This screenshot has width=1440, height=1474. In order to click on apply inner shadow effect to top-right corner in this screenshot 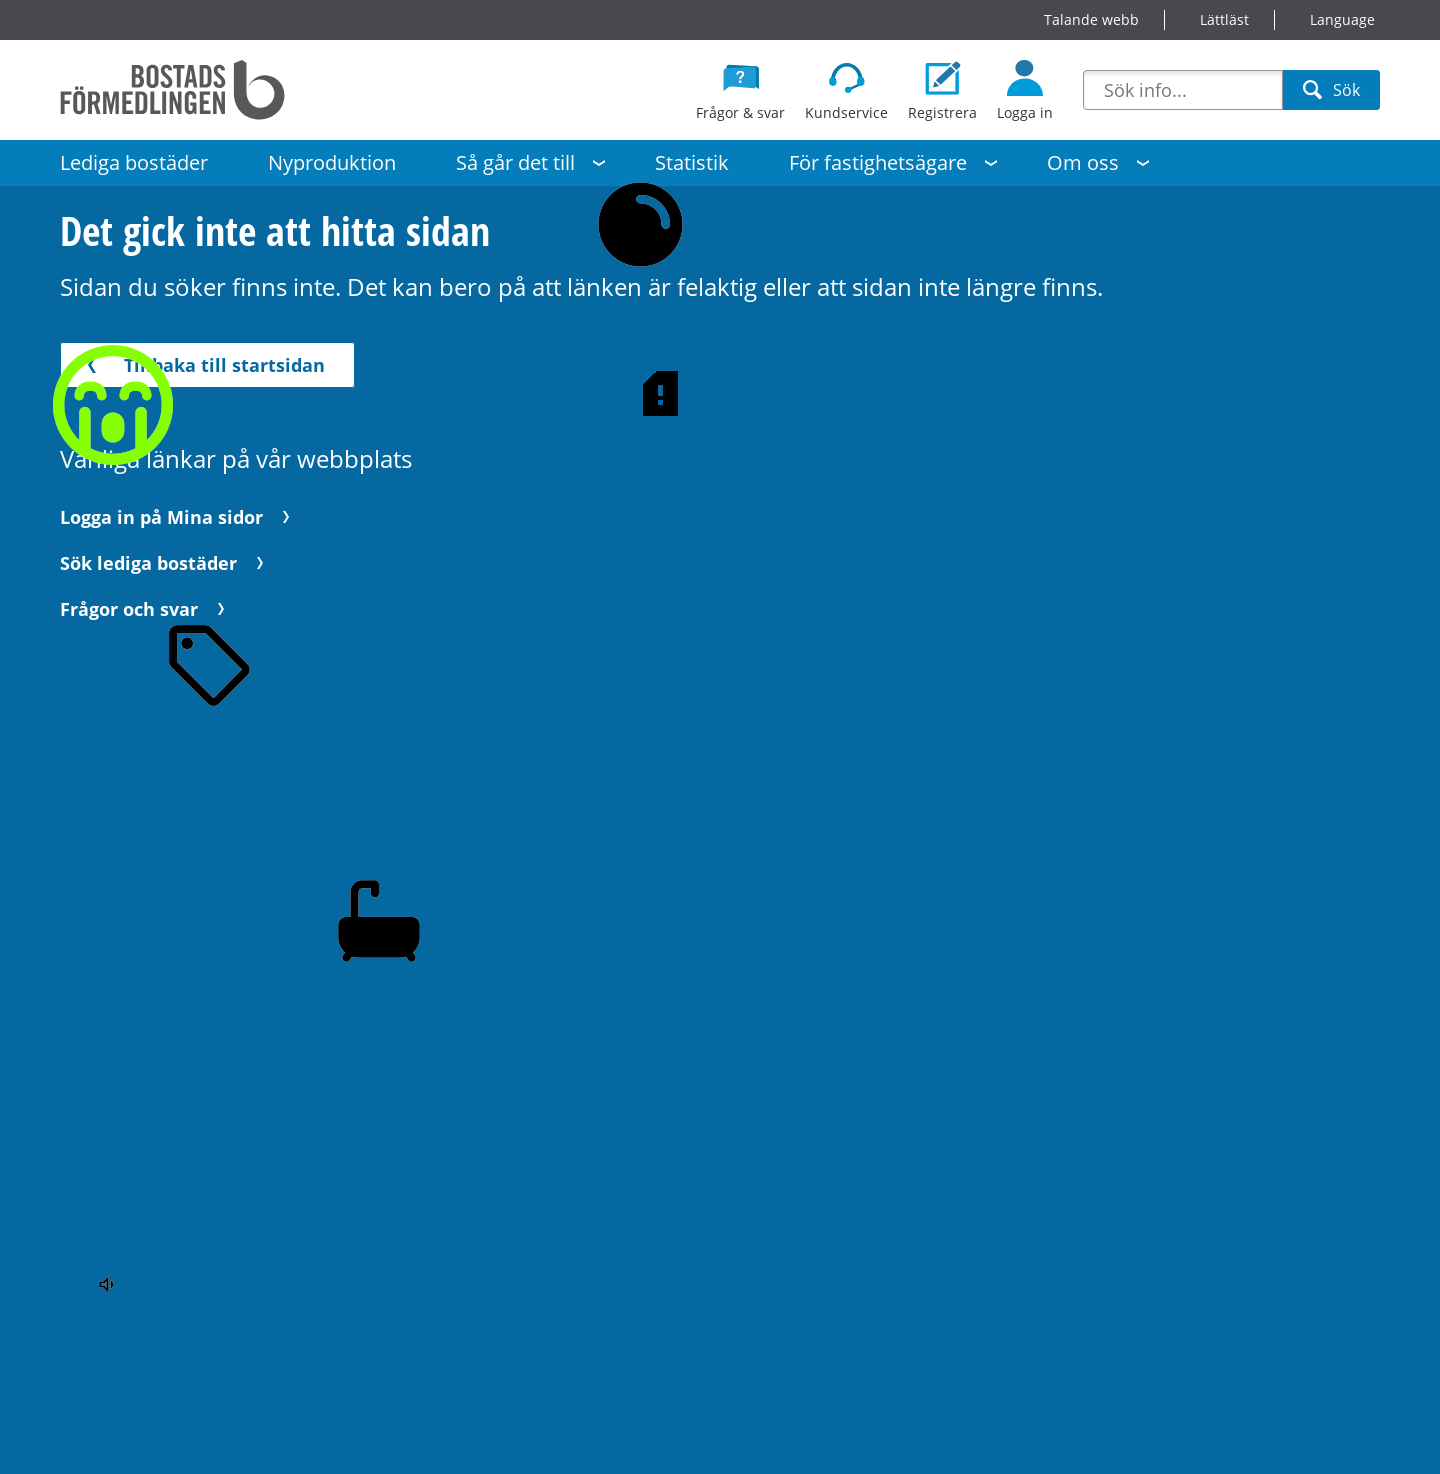, I will do `click(640, 224)`.